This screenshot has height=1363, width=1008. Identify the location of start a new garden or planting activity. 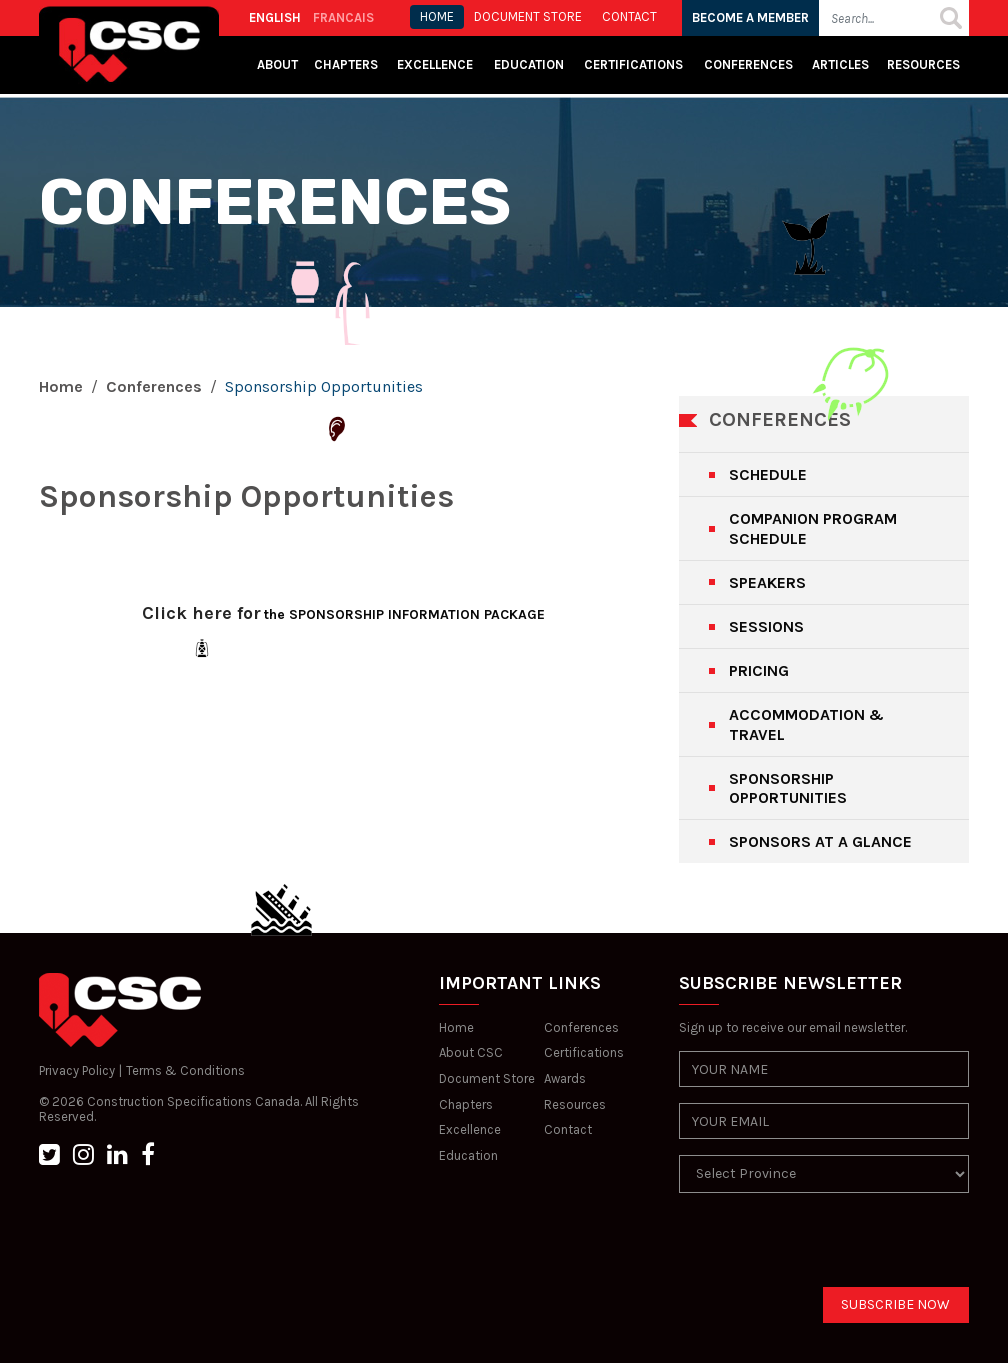
(806, 244).